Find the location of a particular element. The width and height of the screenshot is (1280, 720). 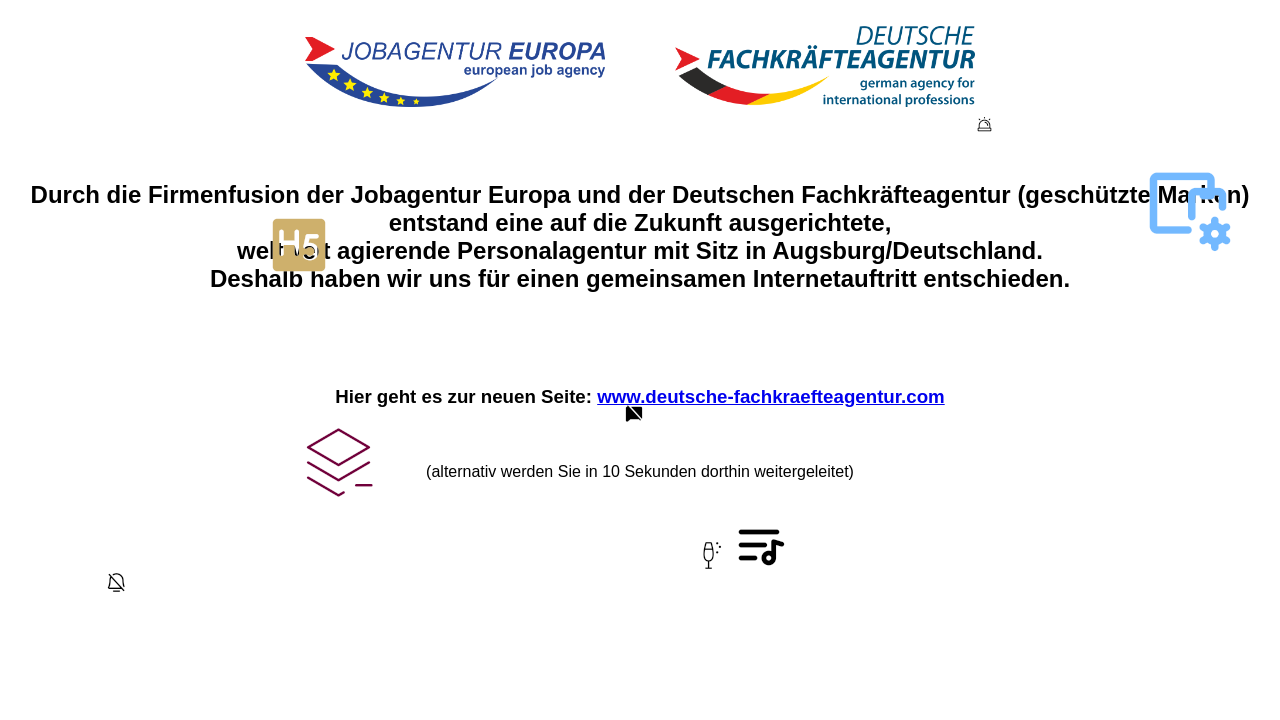

manage device settings is located at coordinates (1188, 207).